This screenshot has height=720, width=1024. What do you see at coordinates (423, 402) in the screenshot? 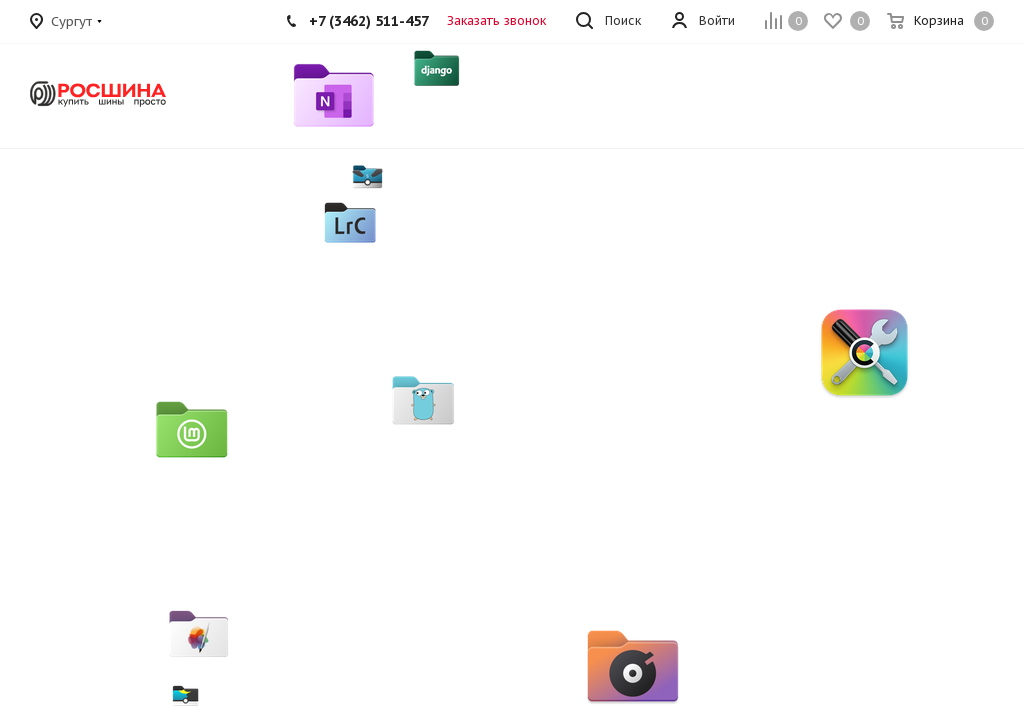
I see `open folder containing Go programming files` at bounding box center [423, 402].